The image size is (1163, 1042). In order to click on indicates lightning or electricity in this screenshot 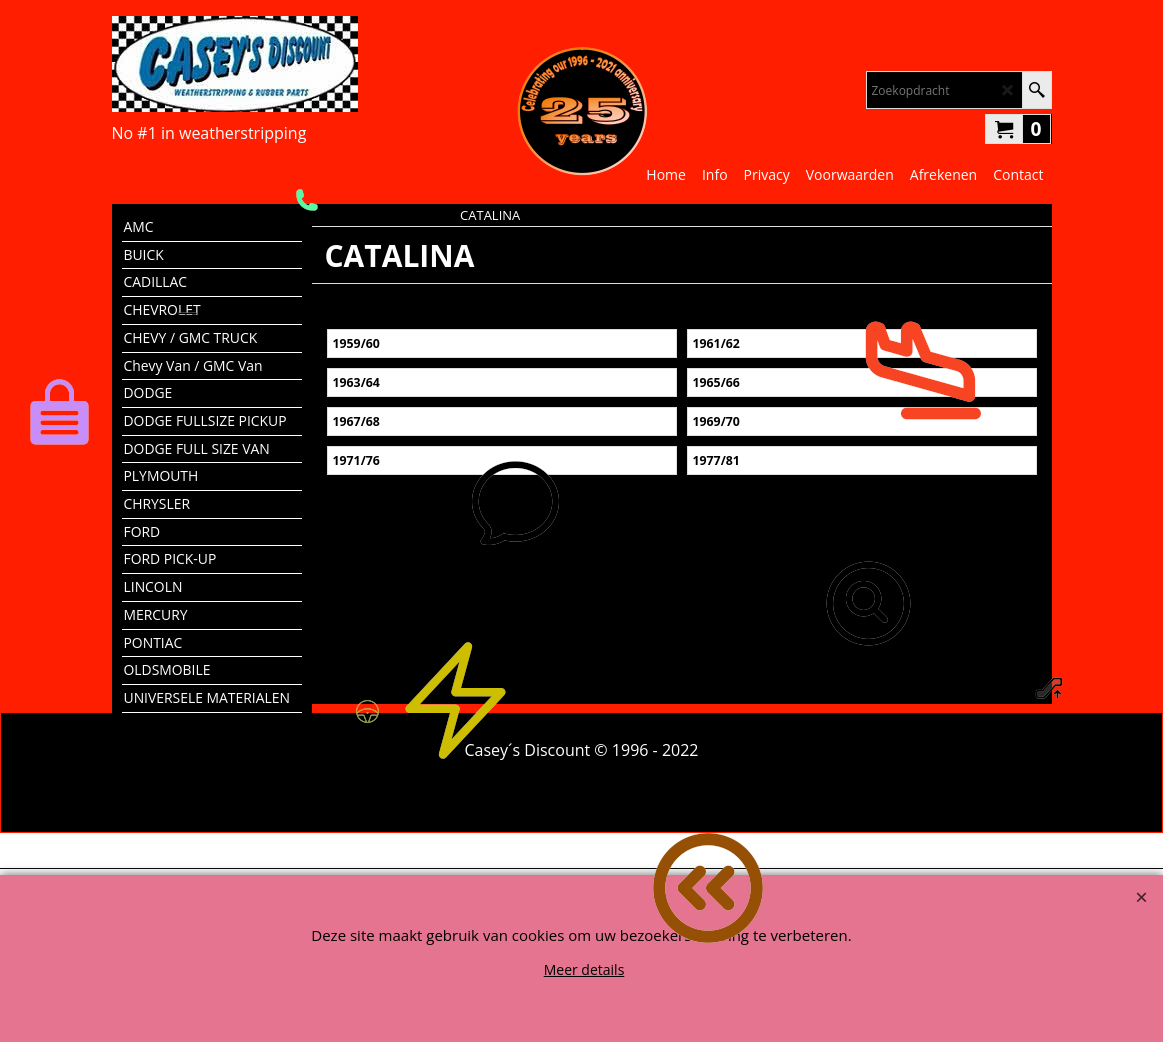, I will do `click(455, 700)`.